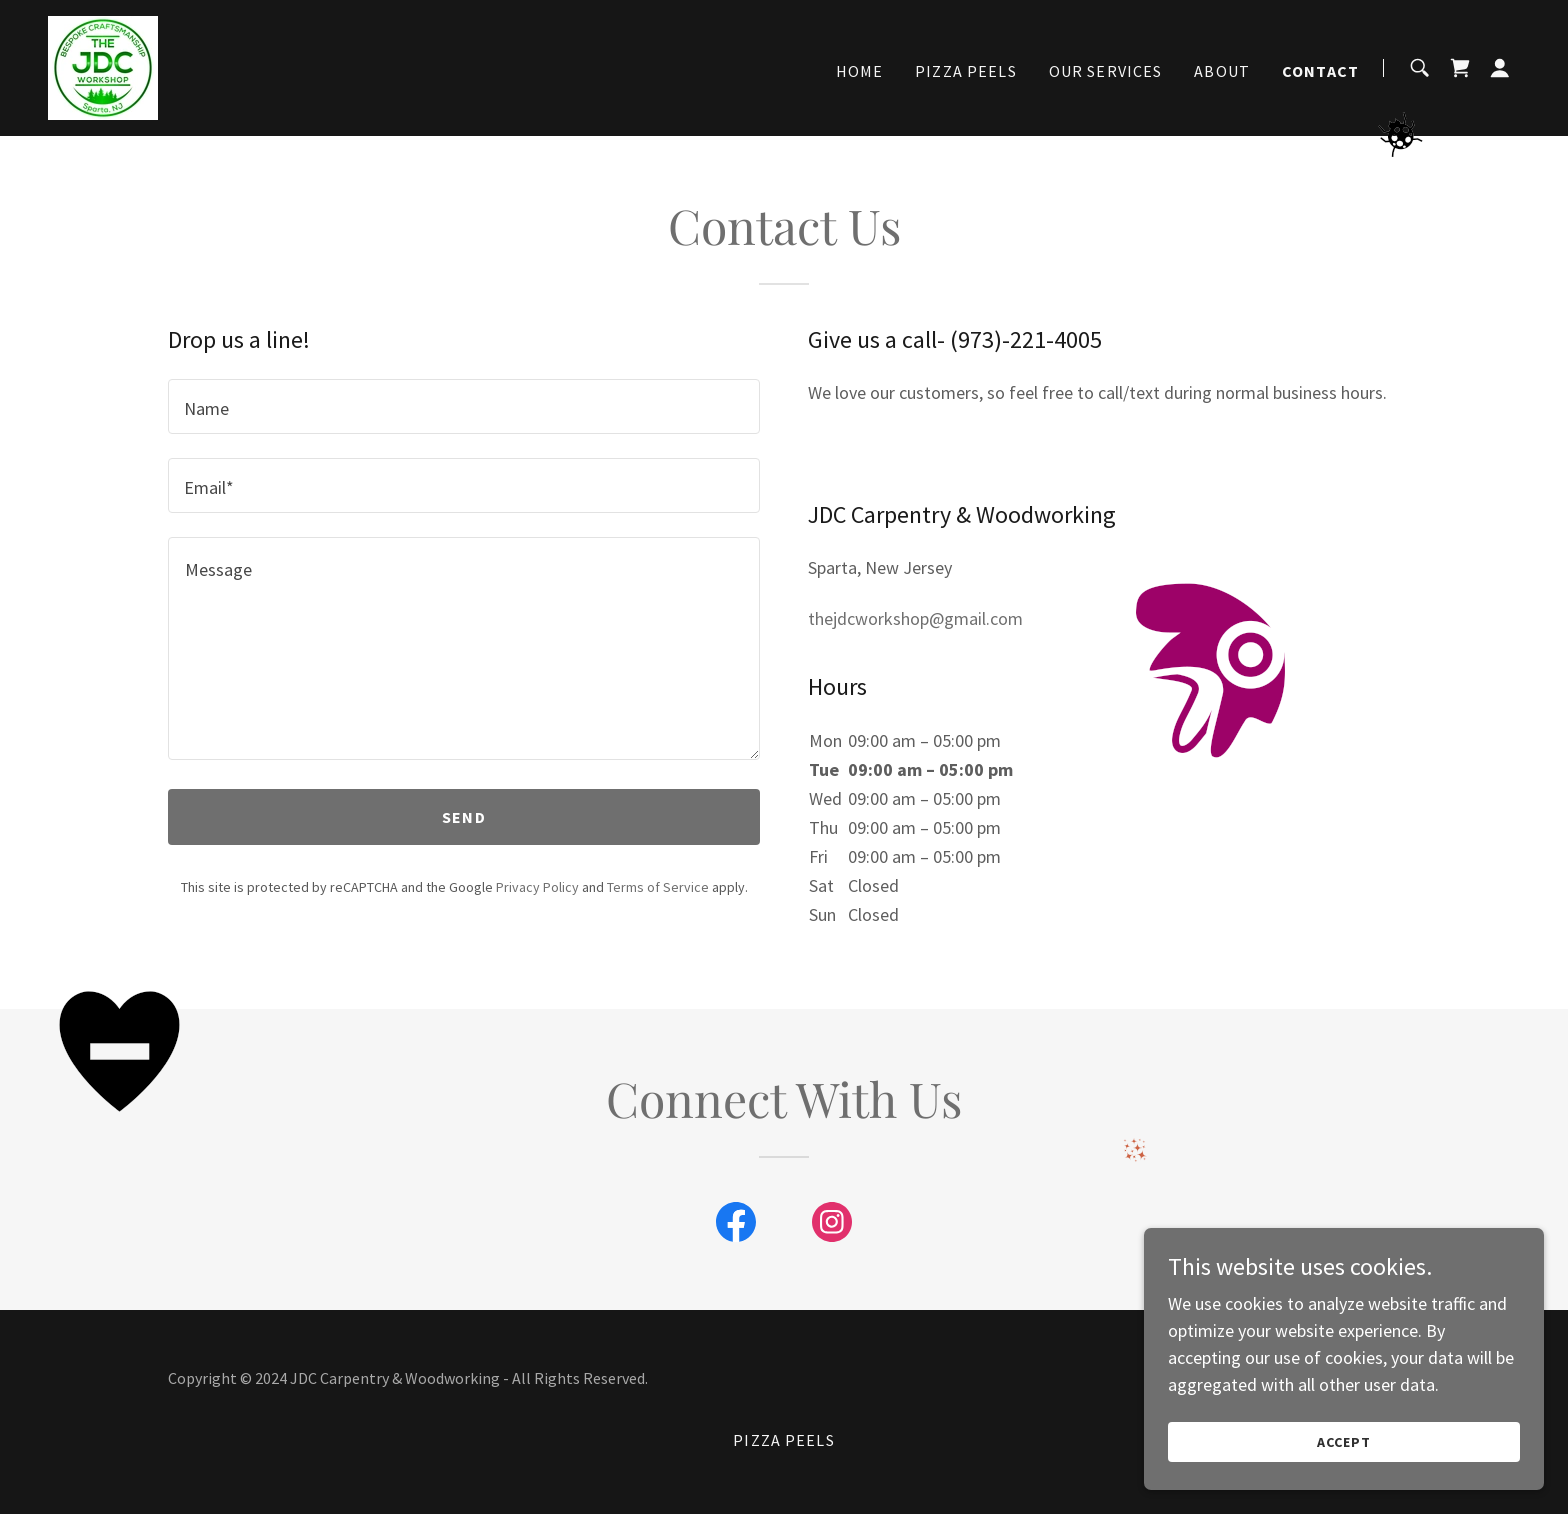 This screenshot has width=1568, height=1514. What do you see at coordinates (119, 1051) in the screenshot?
I see `remove from favorites` at bounding box center [119, 1051].